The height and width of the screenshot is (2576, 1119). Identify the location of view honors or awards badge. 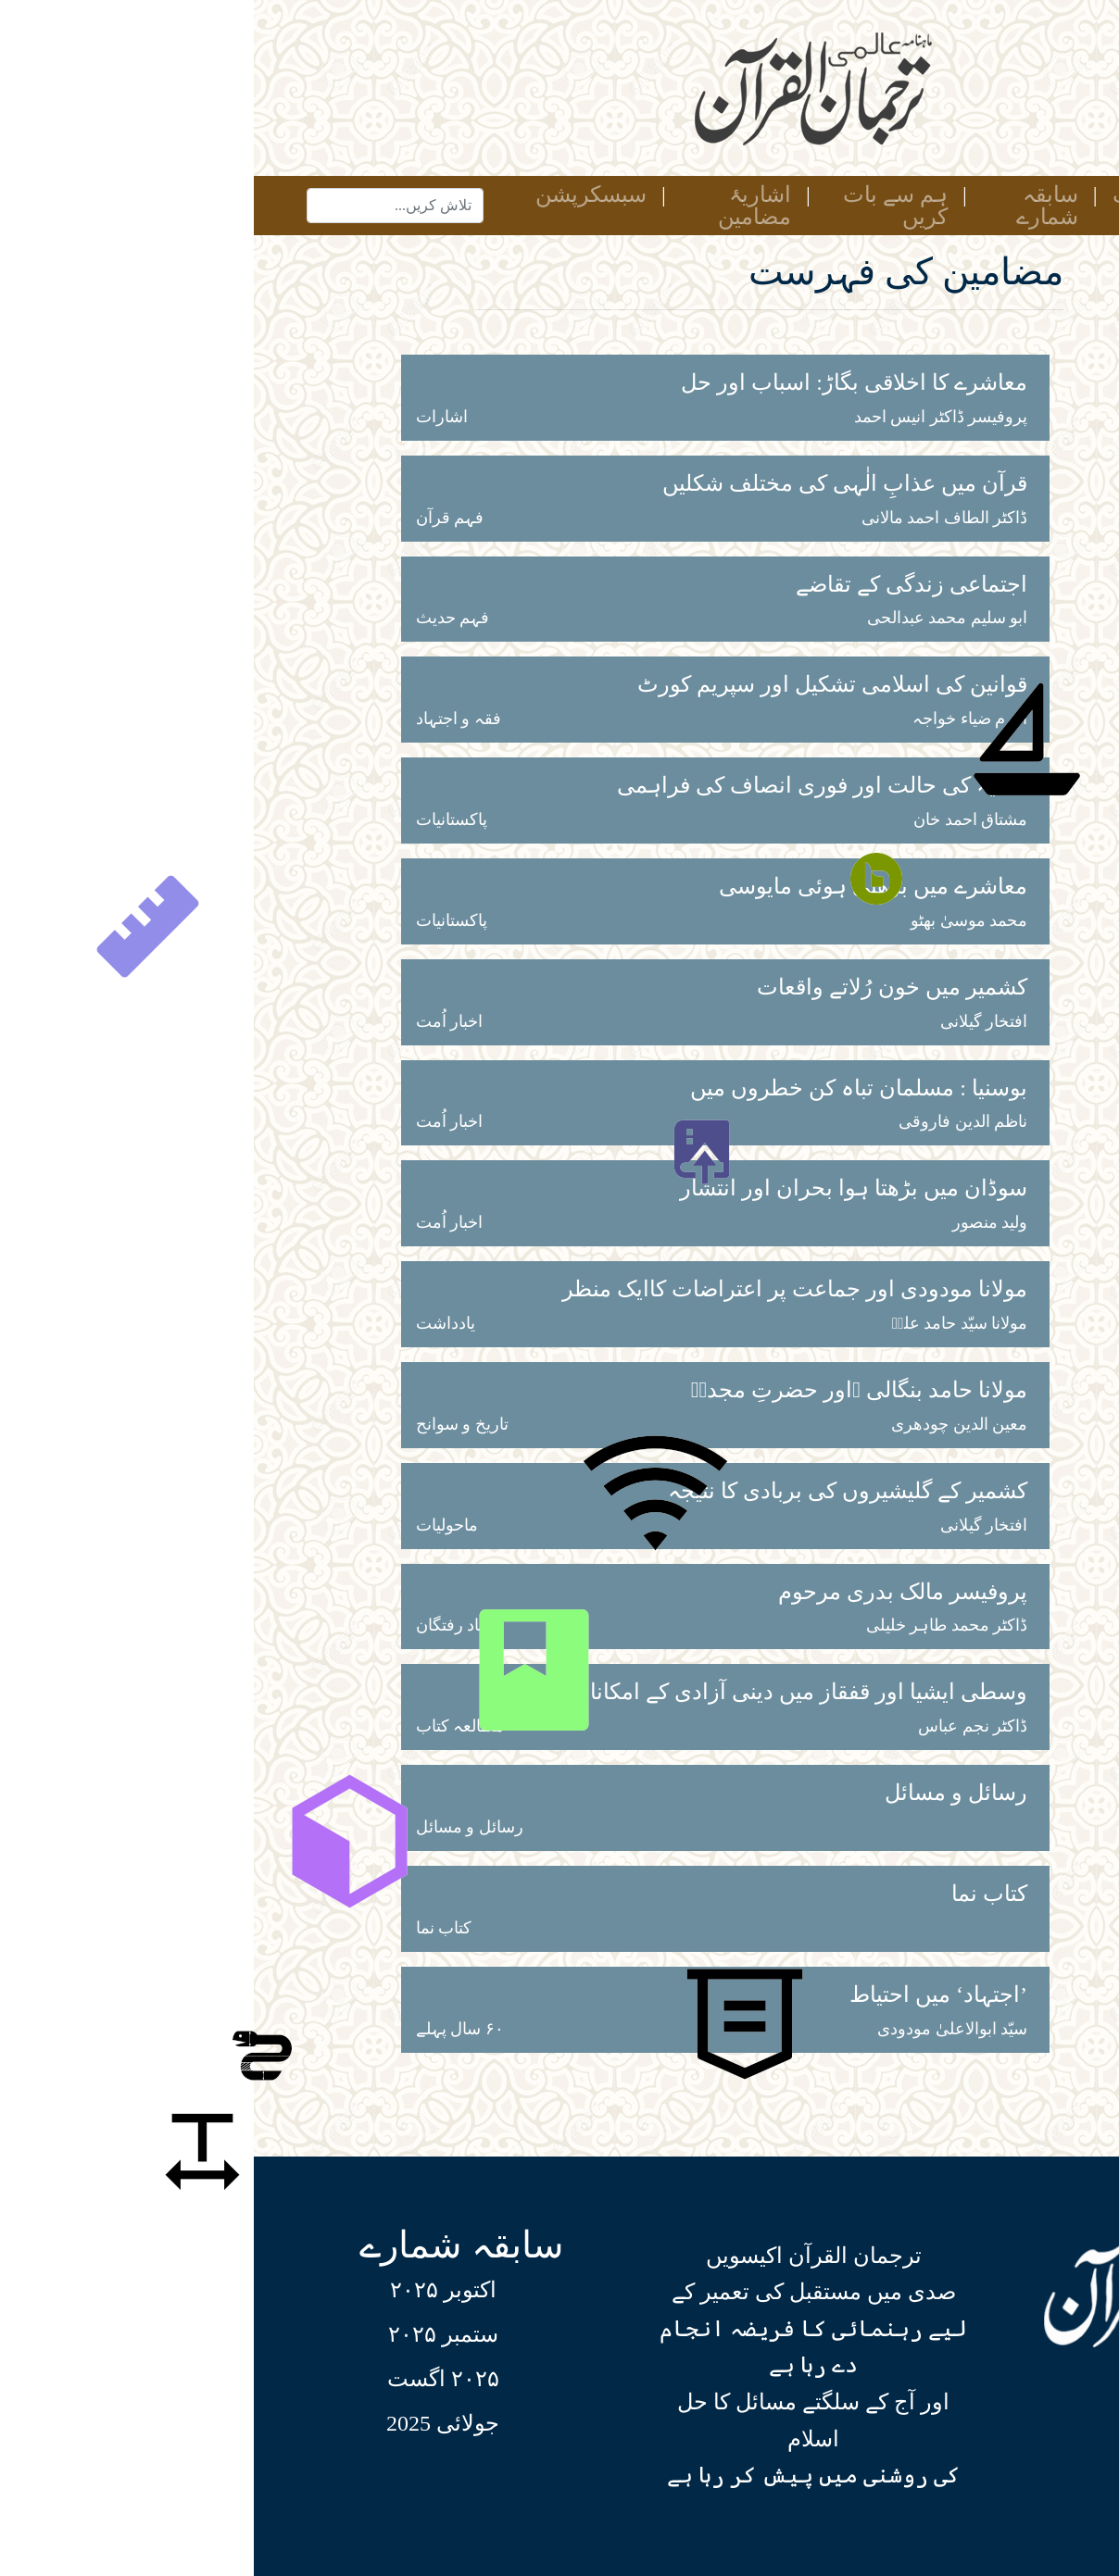
(745, 2021).